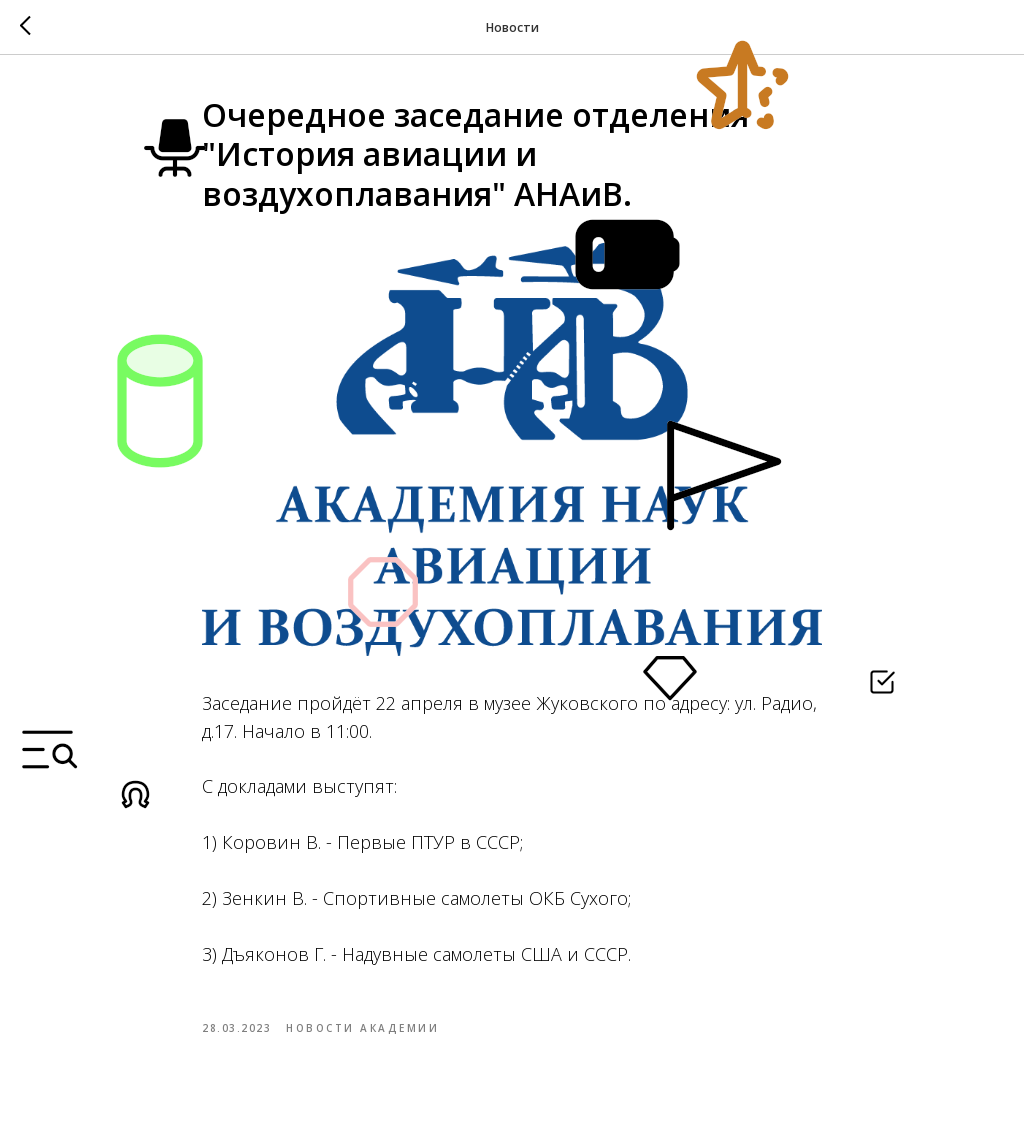 The image size is (1024, 1131). What do you see at coordinates (670, 677) in the screenshot?
I see `indicates ruby programming language` at bounding box center [670, 677].